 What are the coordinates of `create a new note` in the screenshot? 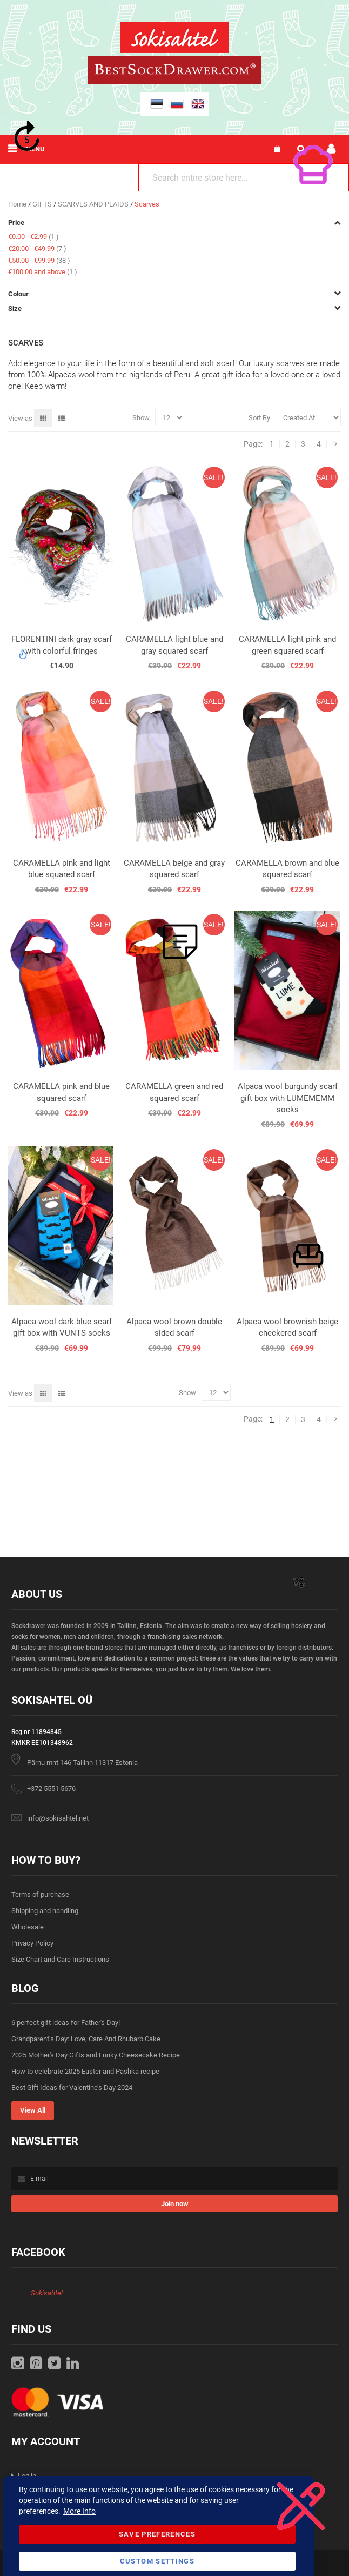 It's located at (180, 941).